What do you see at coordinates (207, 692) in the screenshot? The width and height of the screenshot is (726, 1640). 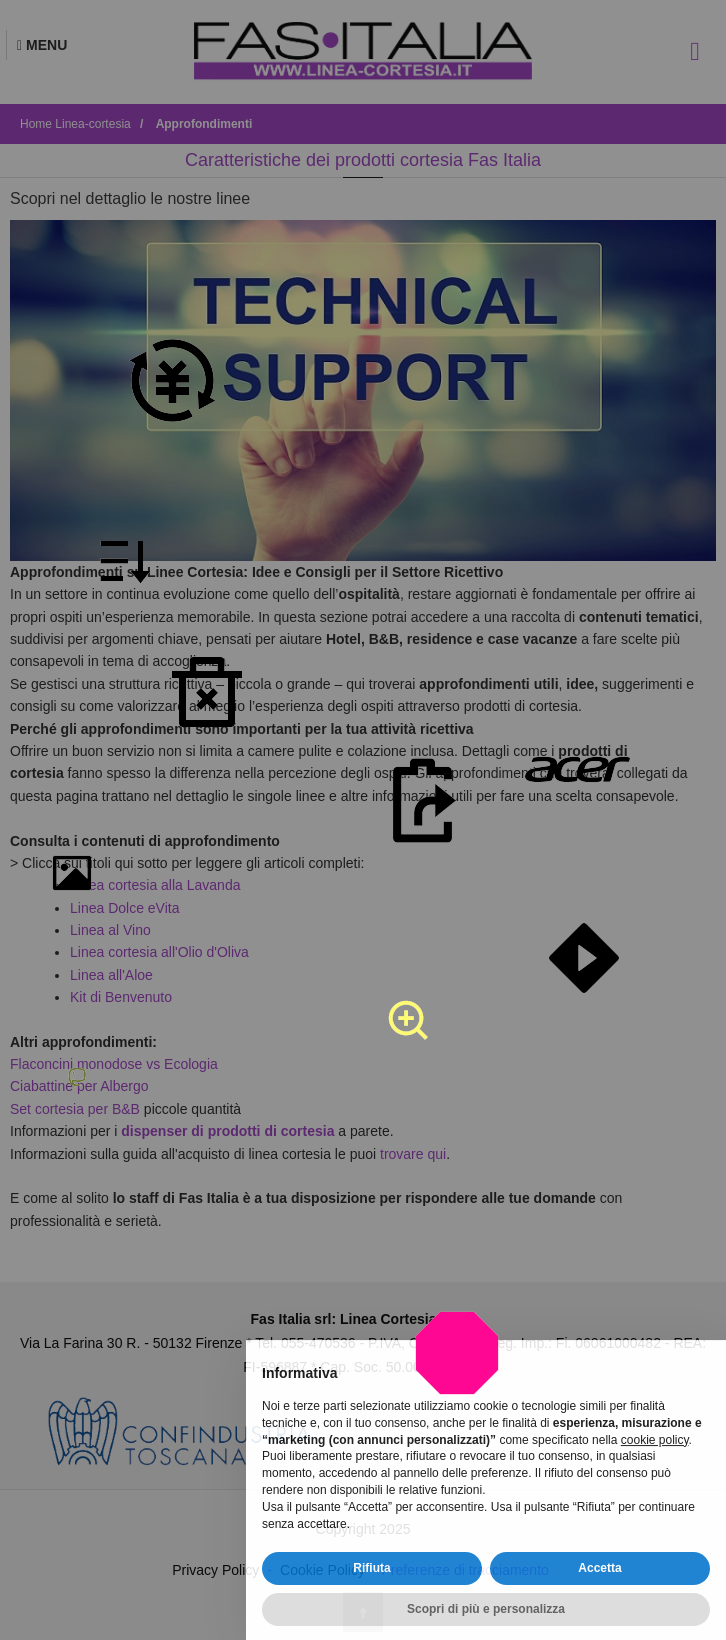 I see `delete selected item` at bounding box center [207, 692].